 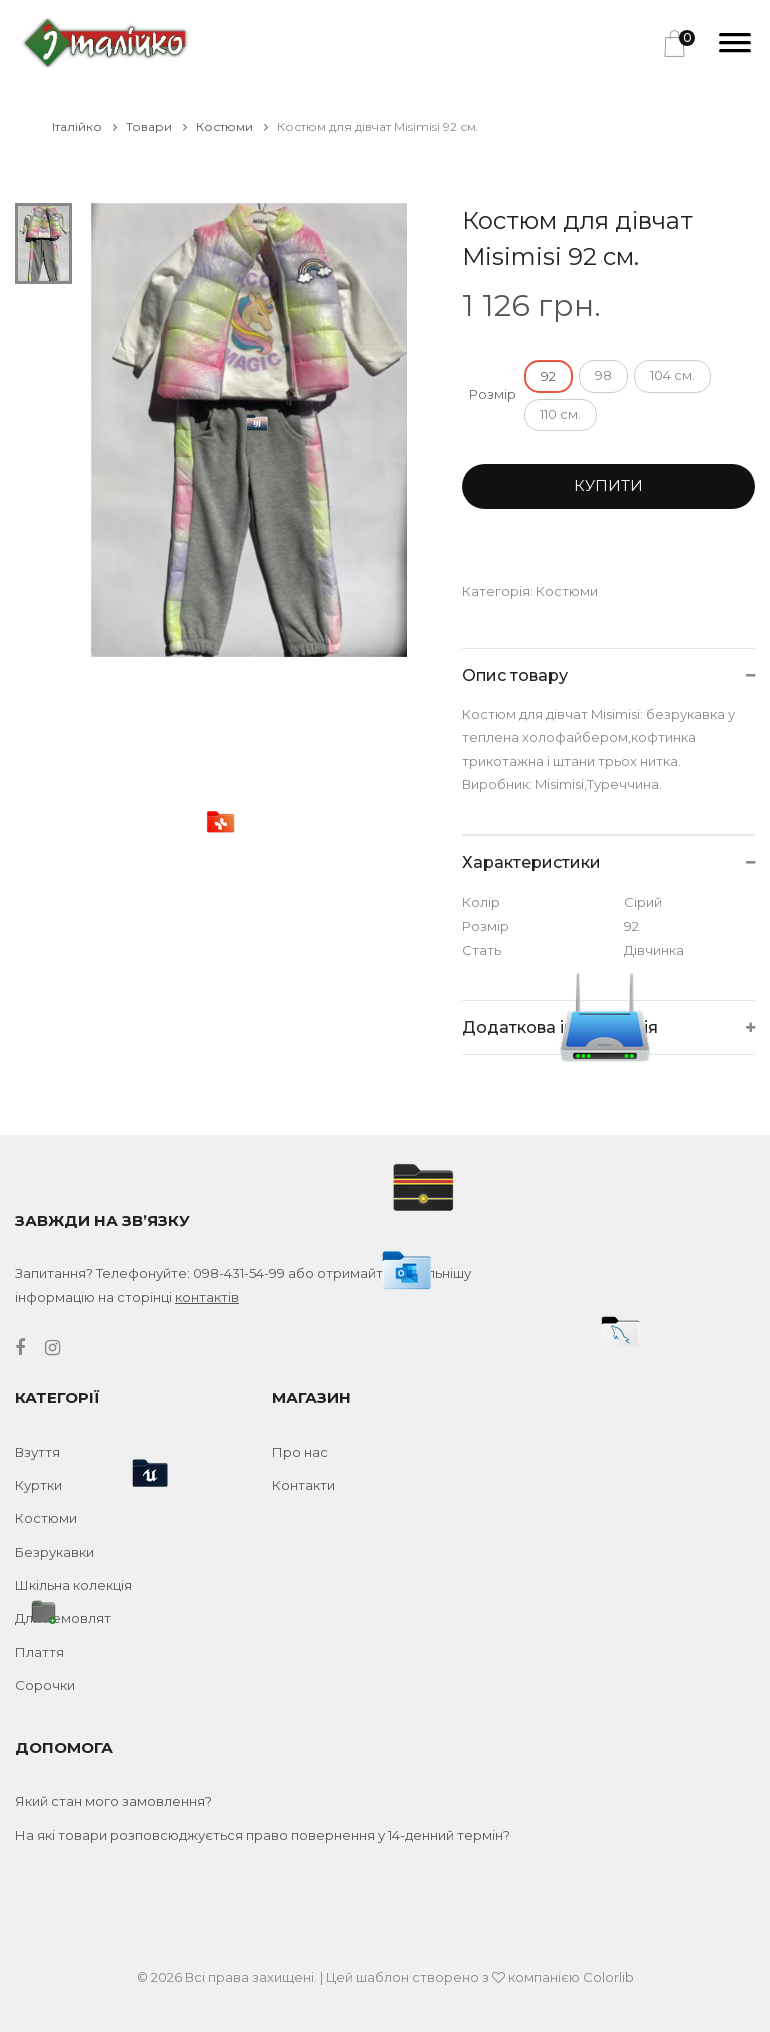 I want to click on open folder containing microsoft outlook files, so click(x=406, y=1271).